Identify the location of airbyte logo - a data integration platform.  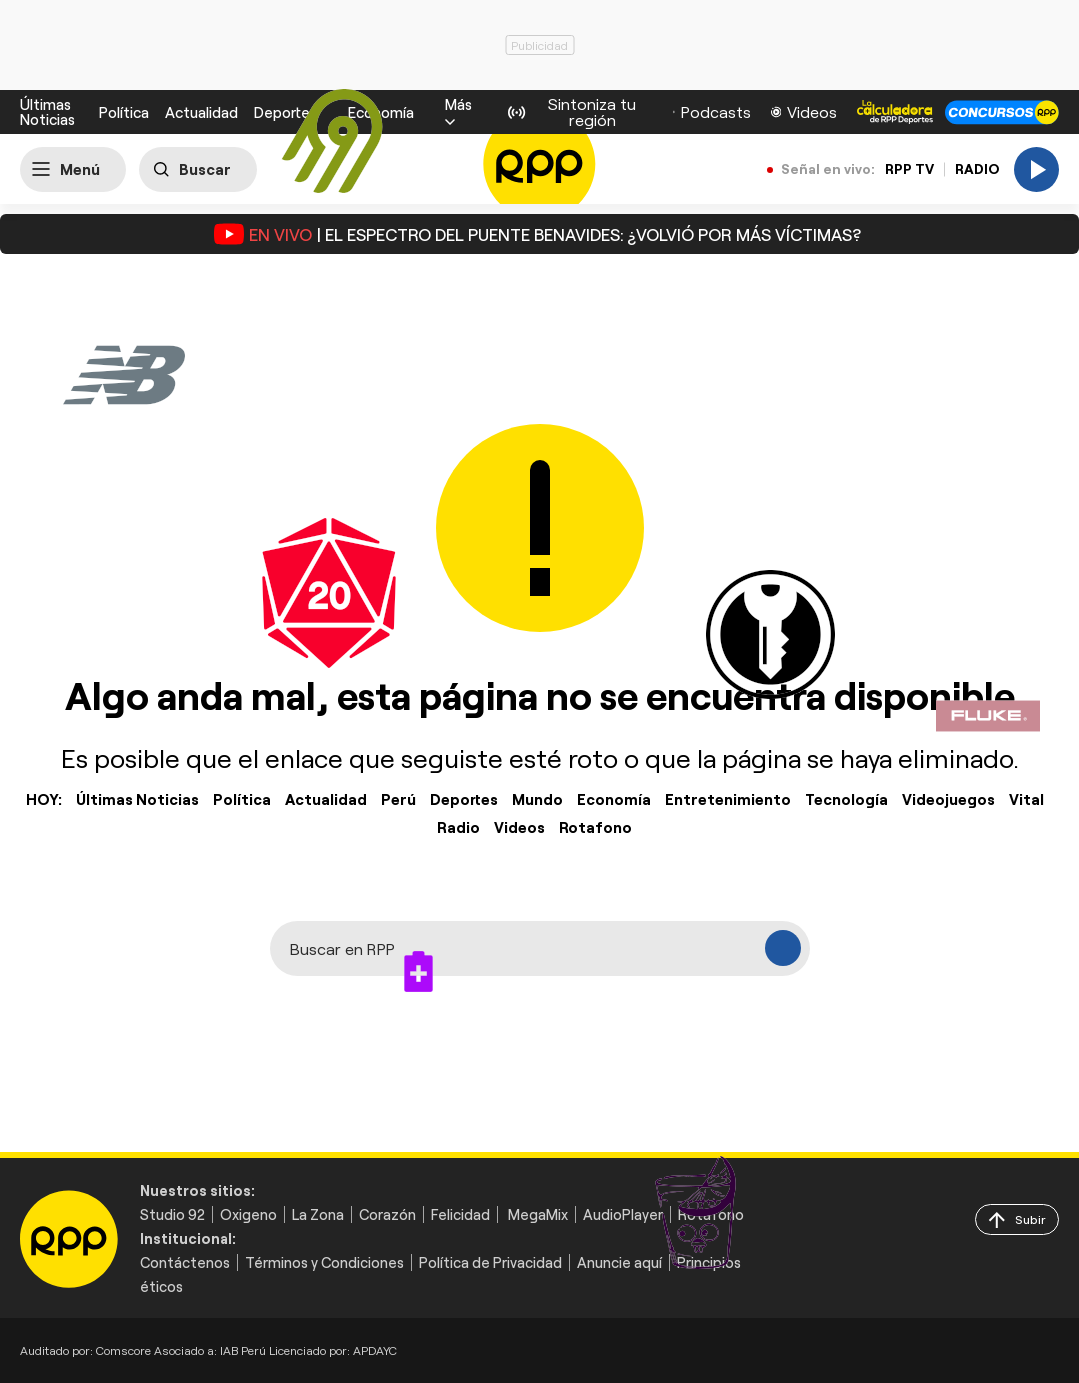
(332, 141).